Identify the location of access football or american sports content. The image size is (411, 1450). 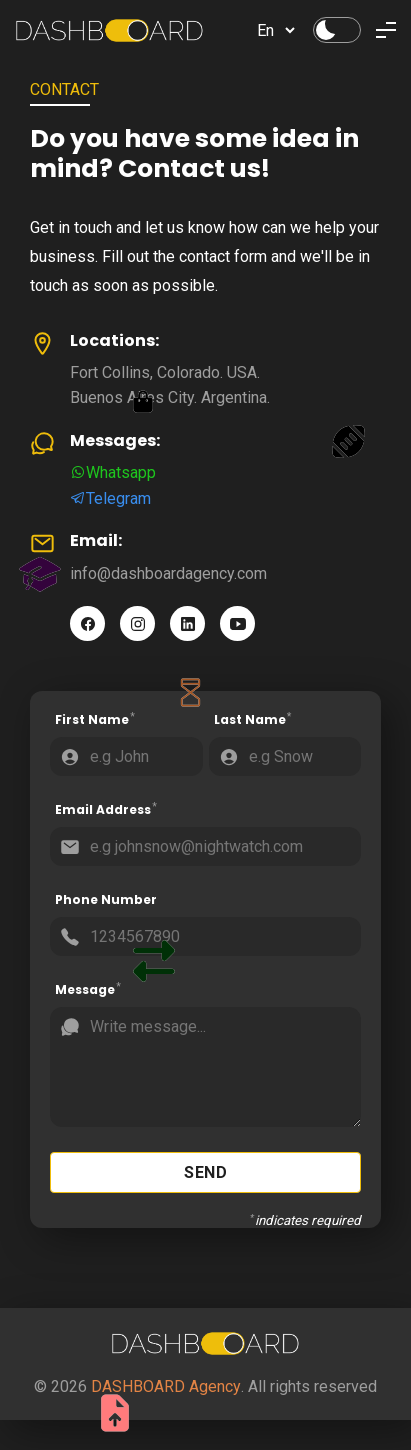
(348, 441).